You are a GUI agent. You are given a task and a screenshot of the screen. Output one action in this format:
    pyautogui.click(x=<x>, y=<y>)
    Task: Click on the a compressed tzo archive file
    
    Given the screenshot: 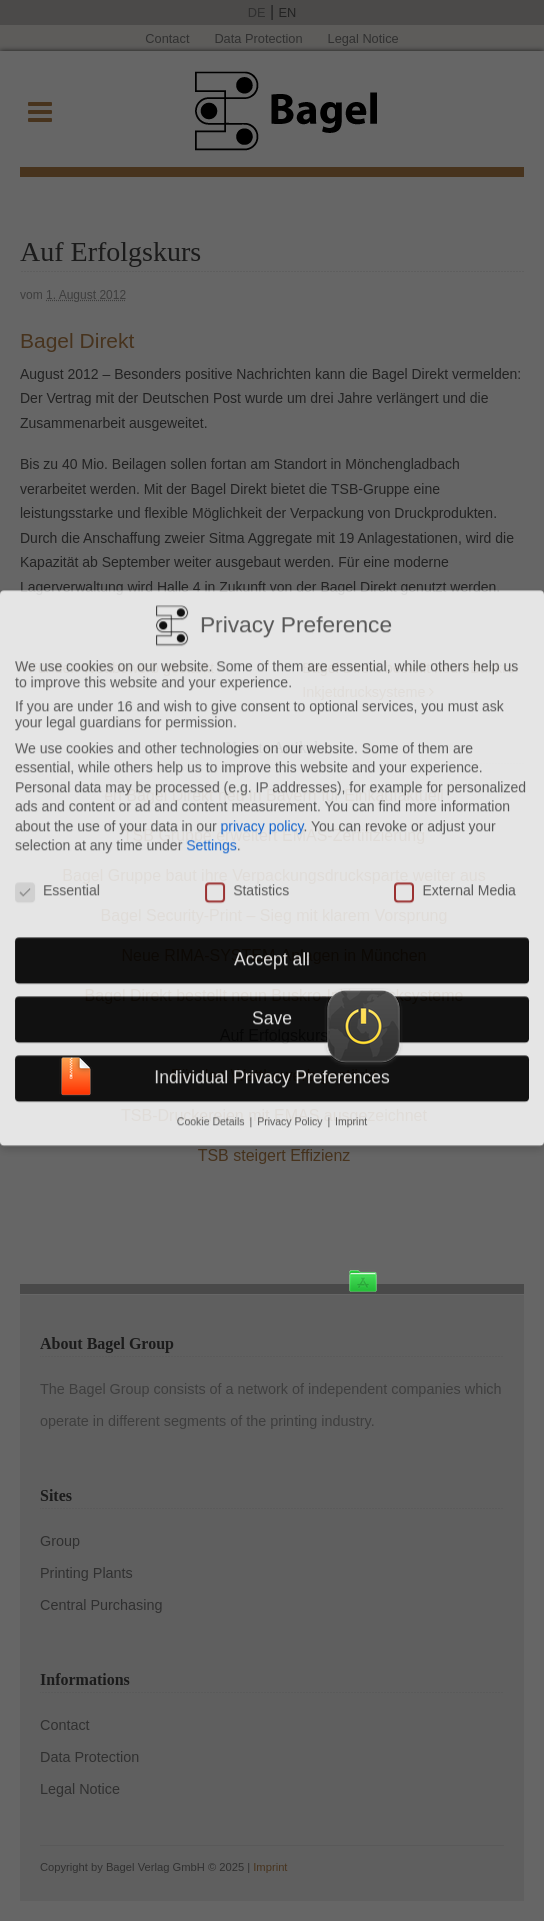 What is the action you would take?
    pyautogui.click(x=76, y=1077)
    